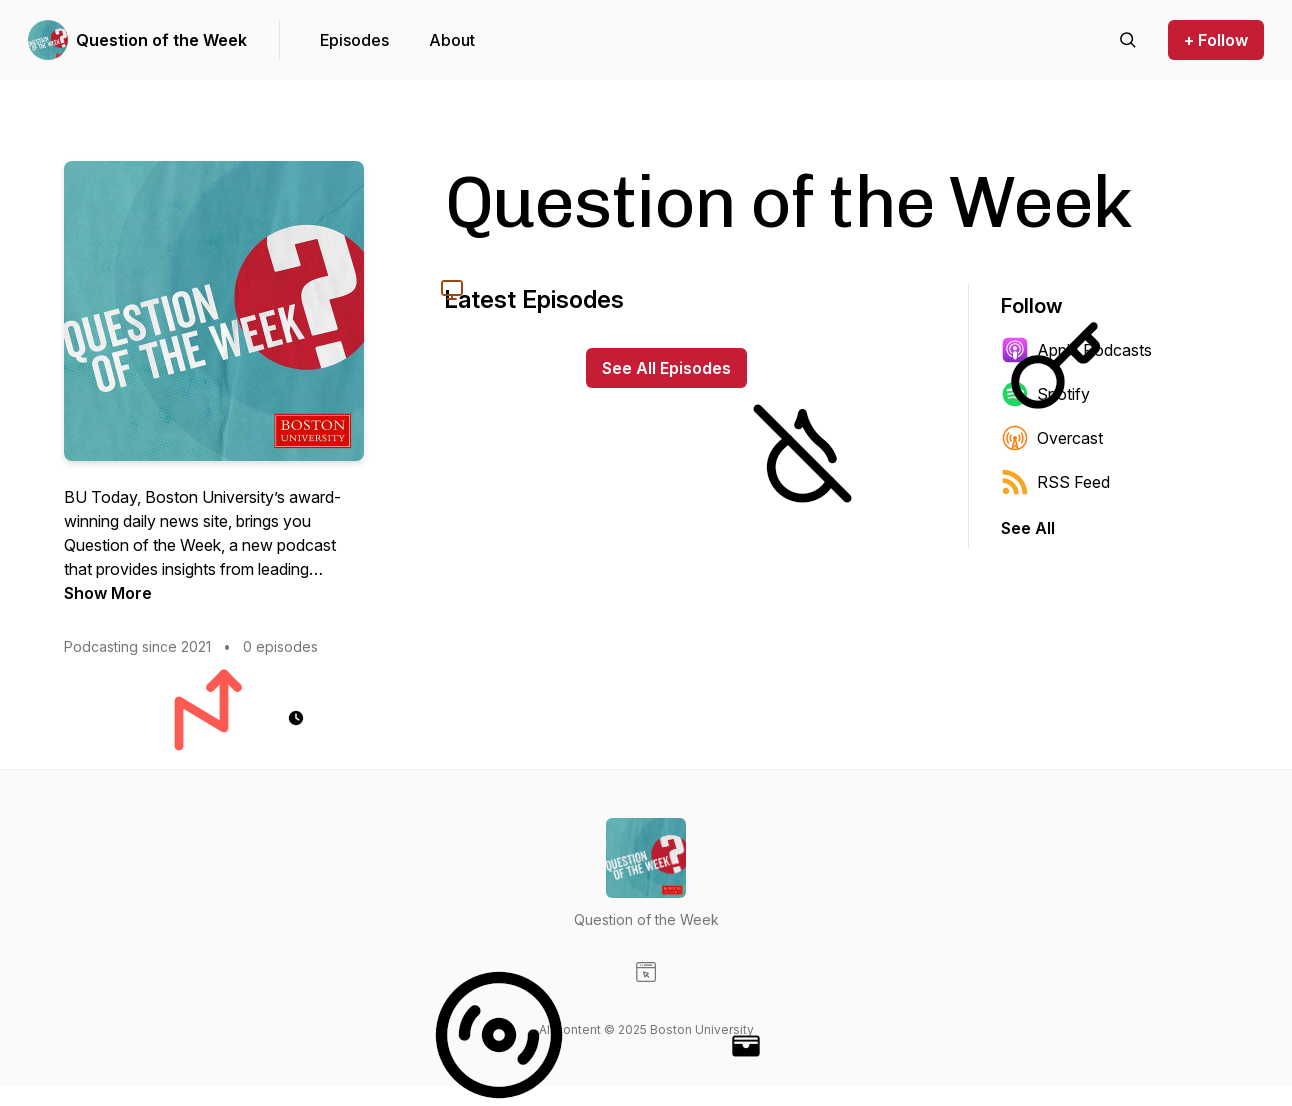  Describe the element at coordinates (452, 290) in the screenshot. I see `switch to desktop display mode` at that location.